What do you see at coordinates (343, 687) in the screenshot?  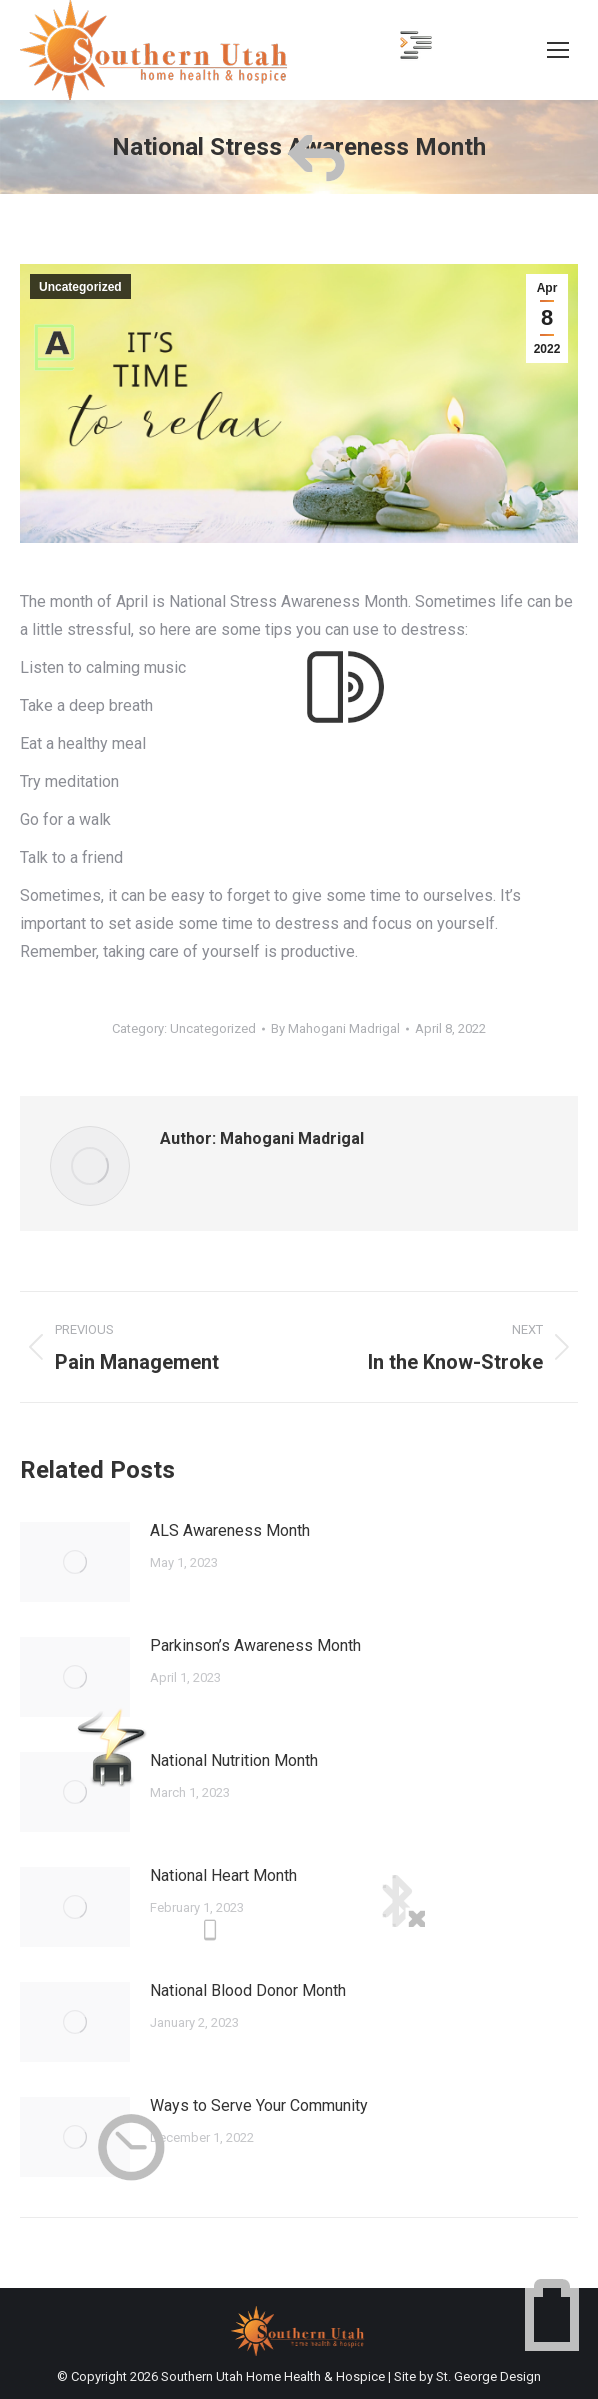 I see `view unplayed albums in your music library` at bounding box center [343, 687].